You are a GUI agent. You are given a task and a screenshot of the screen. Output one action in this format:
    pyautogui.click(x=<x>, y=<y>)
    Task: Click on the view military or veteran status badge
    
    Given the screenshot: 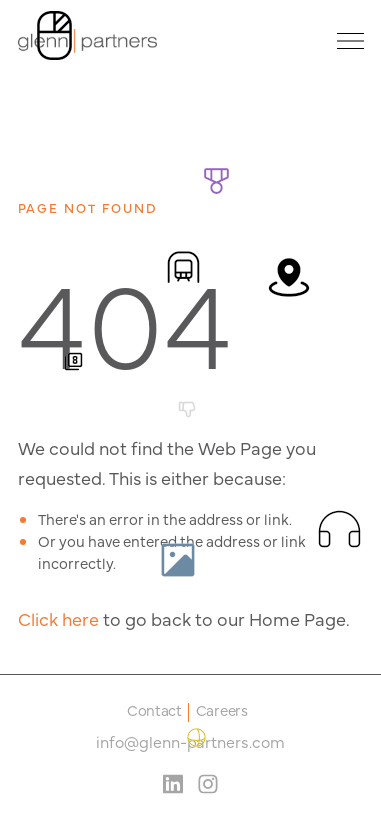 What is the action you would take?
    pyautogui.click(x=216, y=179)
    